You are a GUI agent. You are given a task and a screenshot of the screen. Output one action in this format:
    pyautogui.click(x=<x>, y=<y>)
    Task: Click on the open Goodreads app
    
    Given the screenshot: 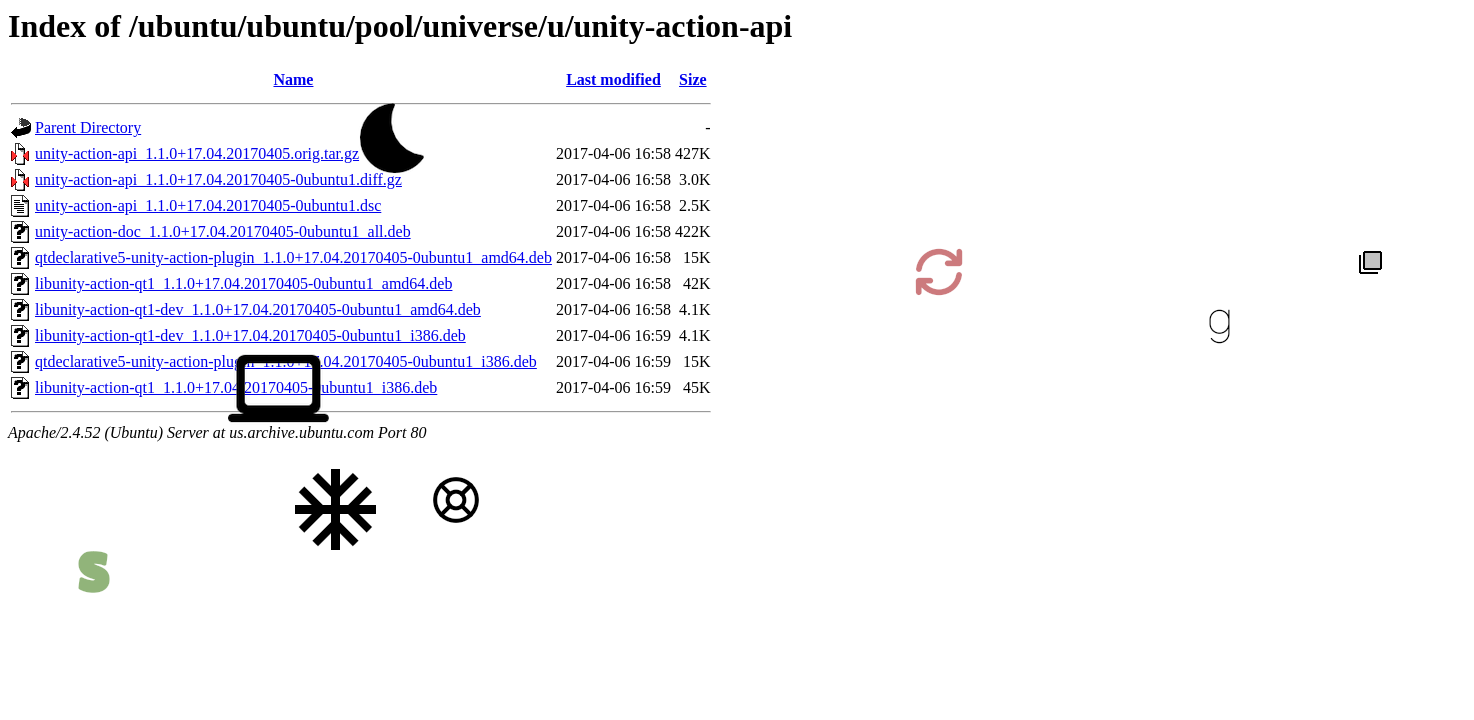 What is the action you would take?
    pyautogui.click(x=1219, y=326)
    